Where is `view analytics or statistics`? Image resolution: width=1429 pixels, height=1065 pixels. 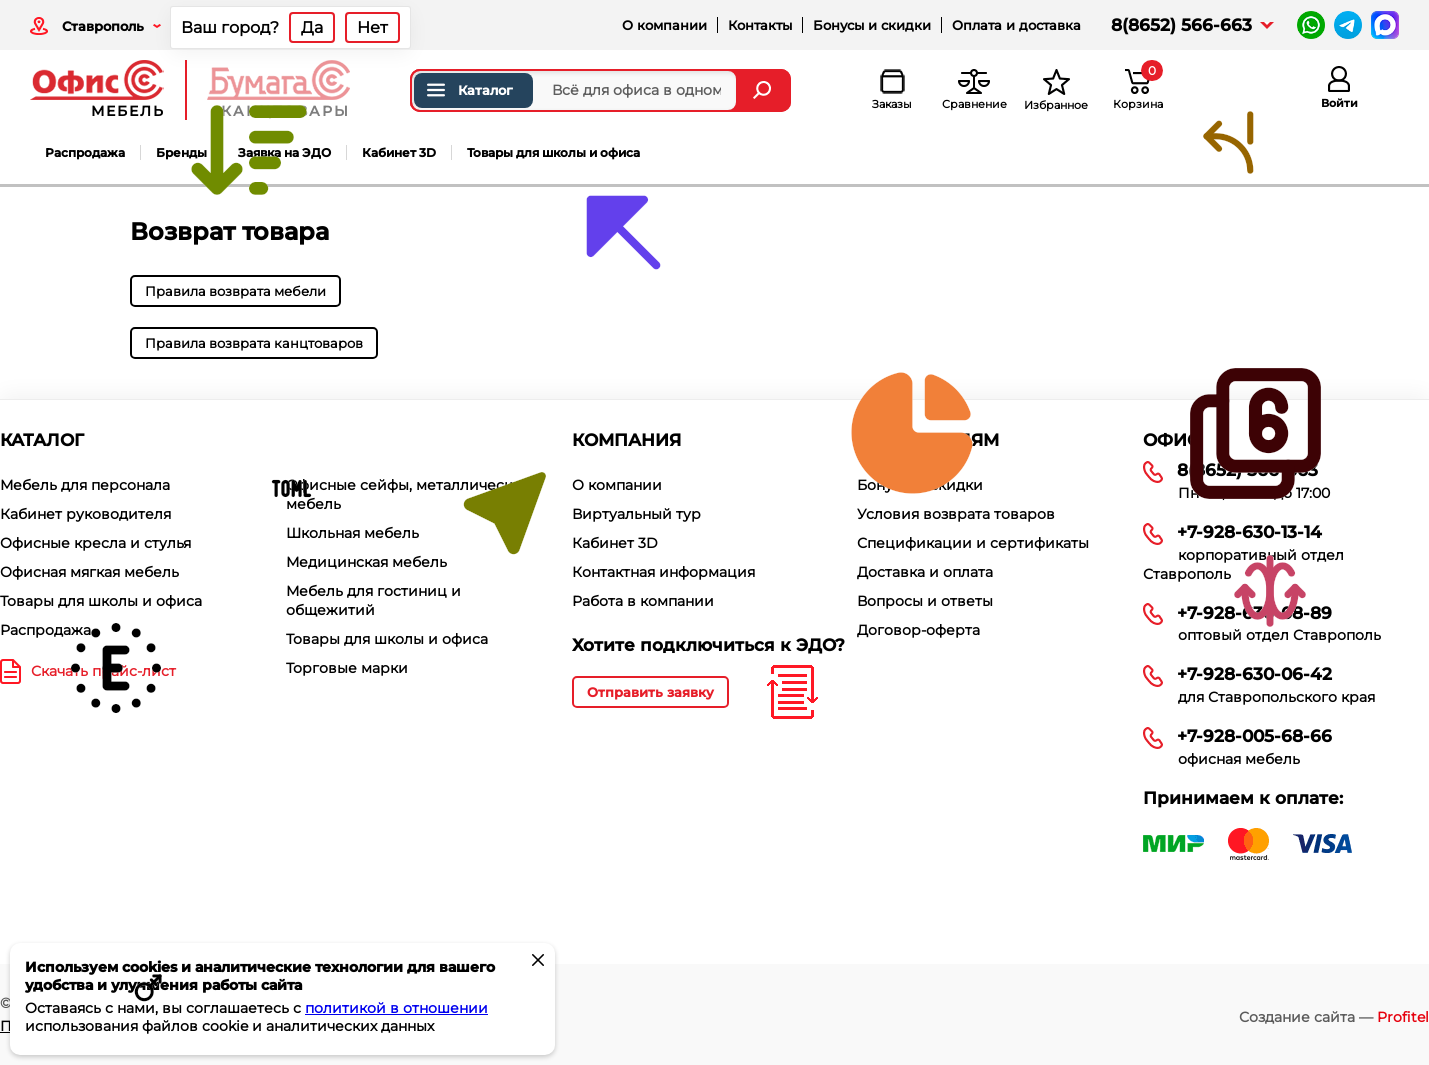 view analytics or statistics is located at coordinates (912, 432).